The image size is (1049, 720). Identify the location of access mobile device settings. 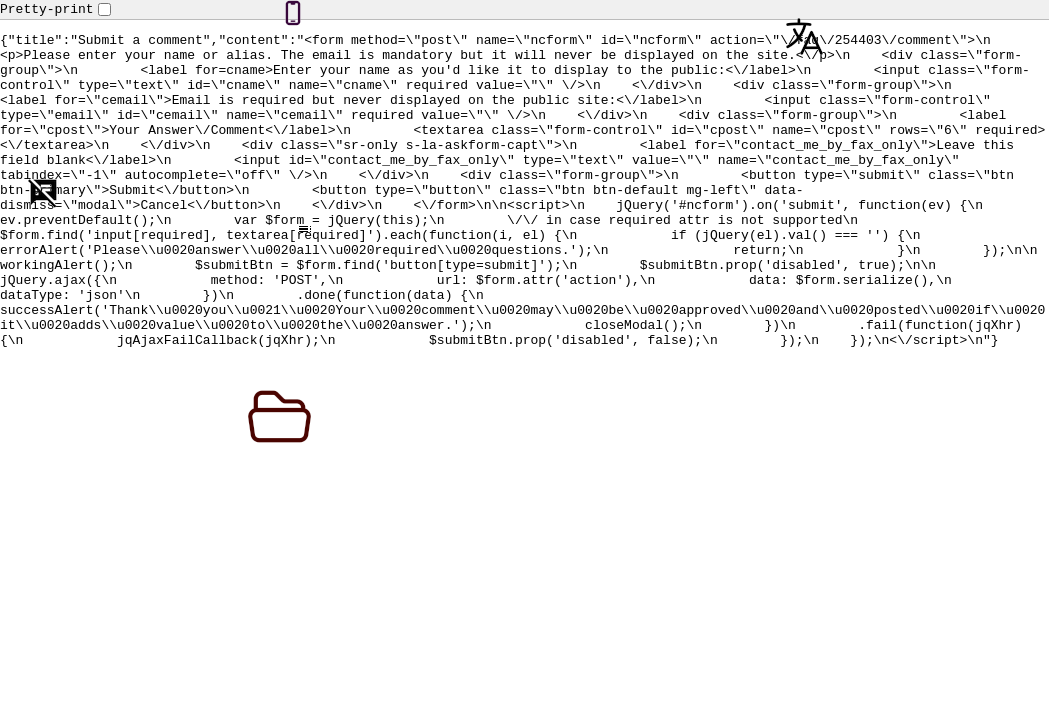
(293, 13).